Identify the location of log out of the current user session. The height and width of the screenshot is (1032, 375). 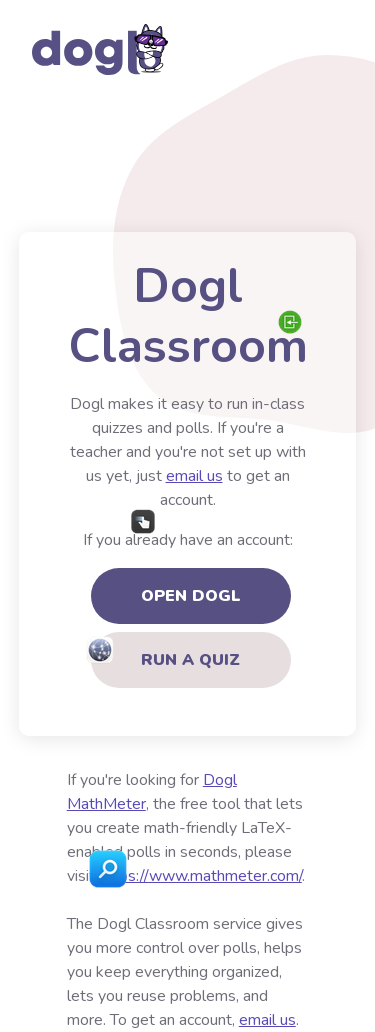
(290, 322).